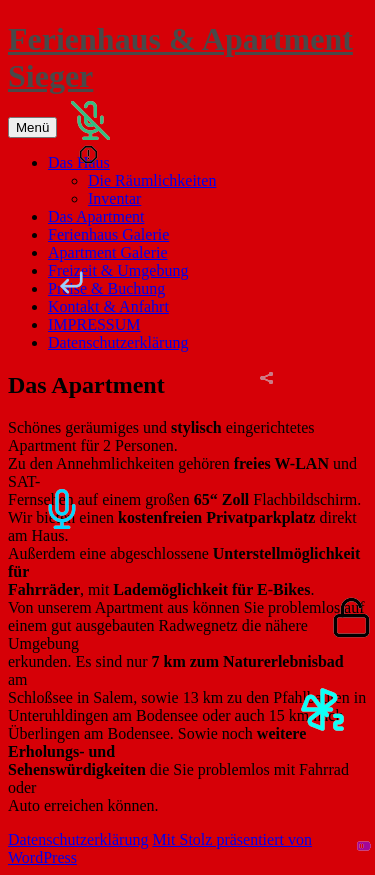 This screenshot has height=875, width=375. What do you see at coordinates (71, 282) in the screenshot?
I see `return or go back to previous content` at bounding box center [71, 282].